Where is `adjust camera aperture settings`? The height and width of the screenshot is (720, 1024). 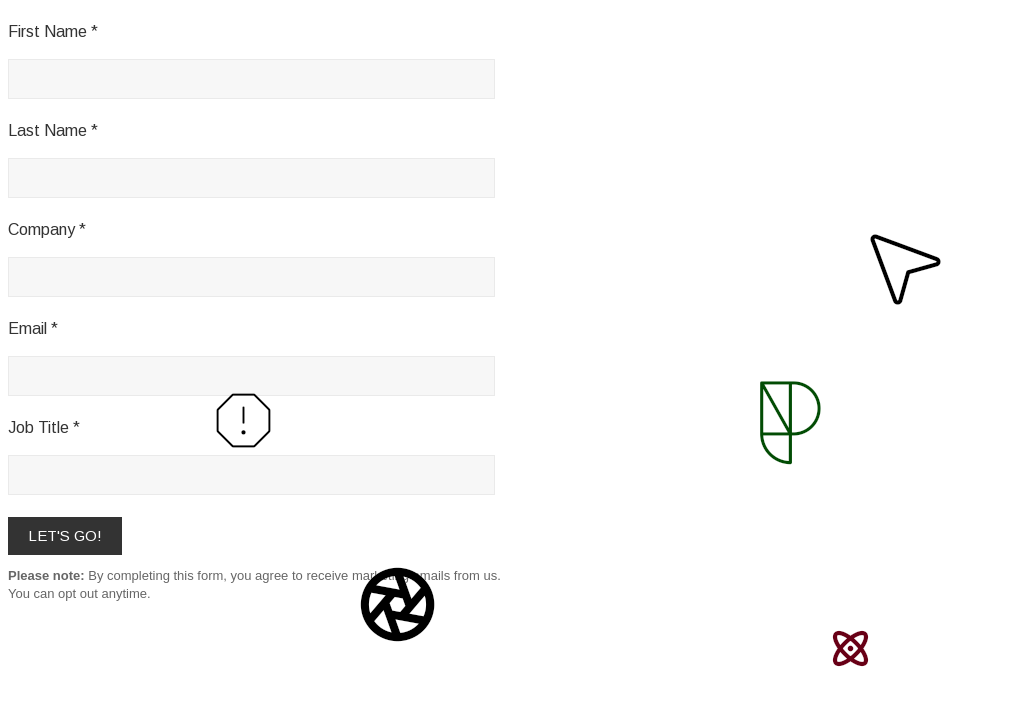 adjust camera aperture settings is located at coordinates (397, 604).